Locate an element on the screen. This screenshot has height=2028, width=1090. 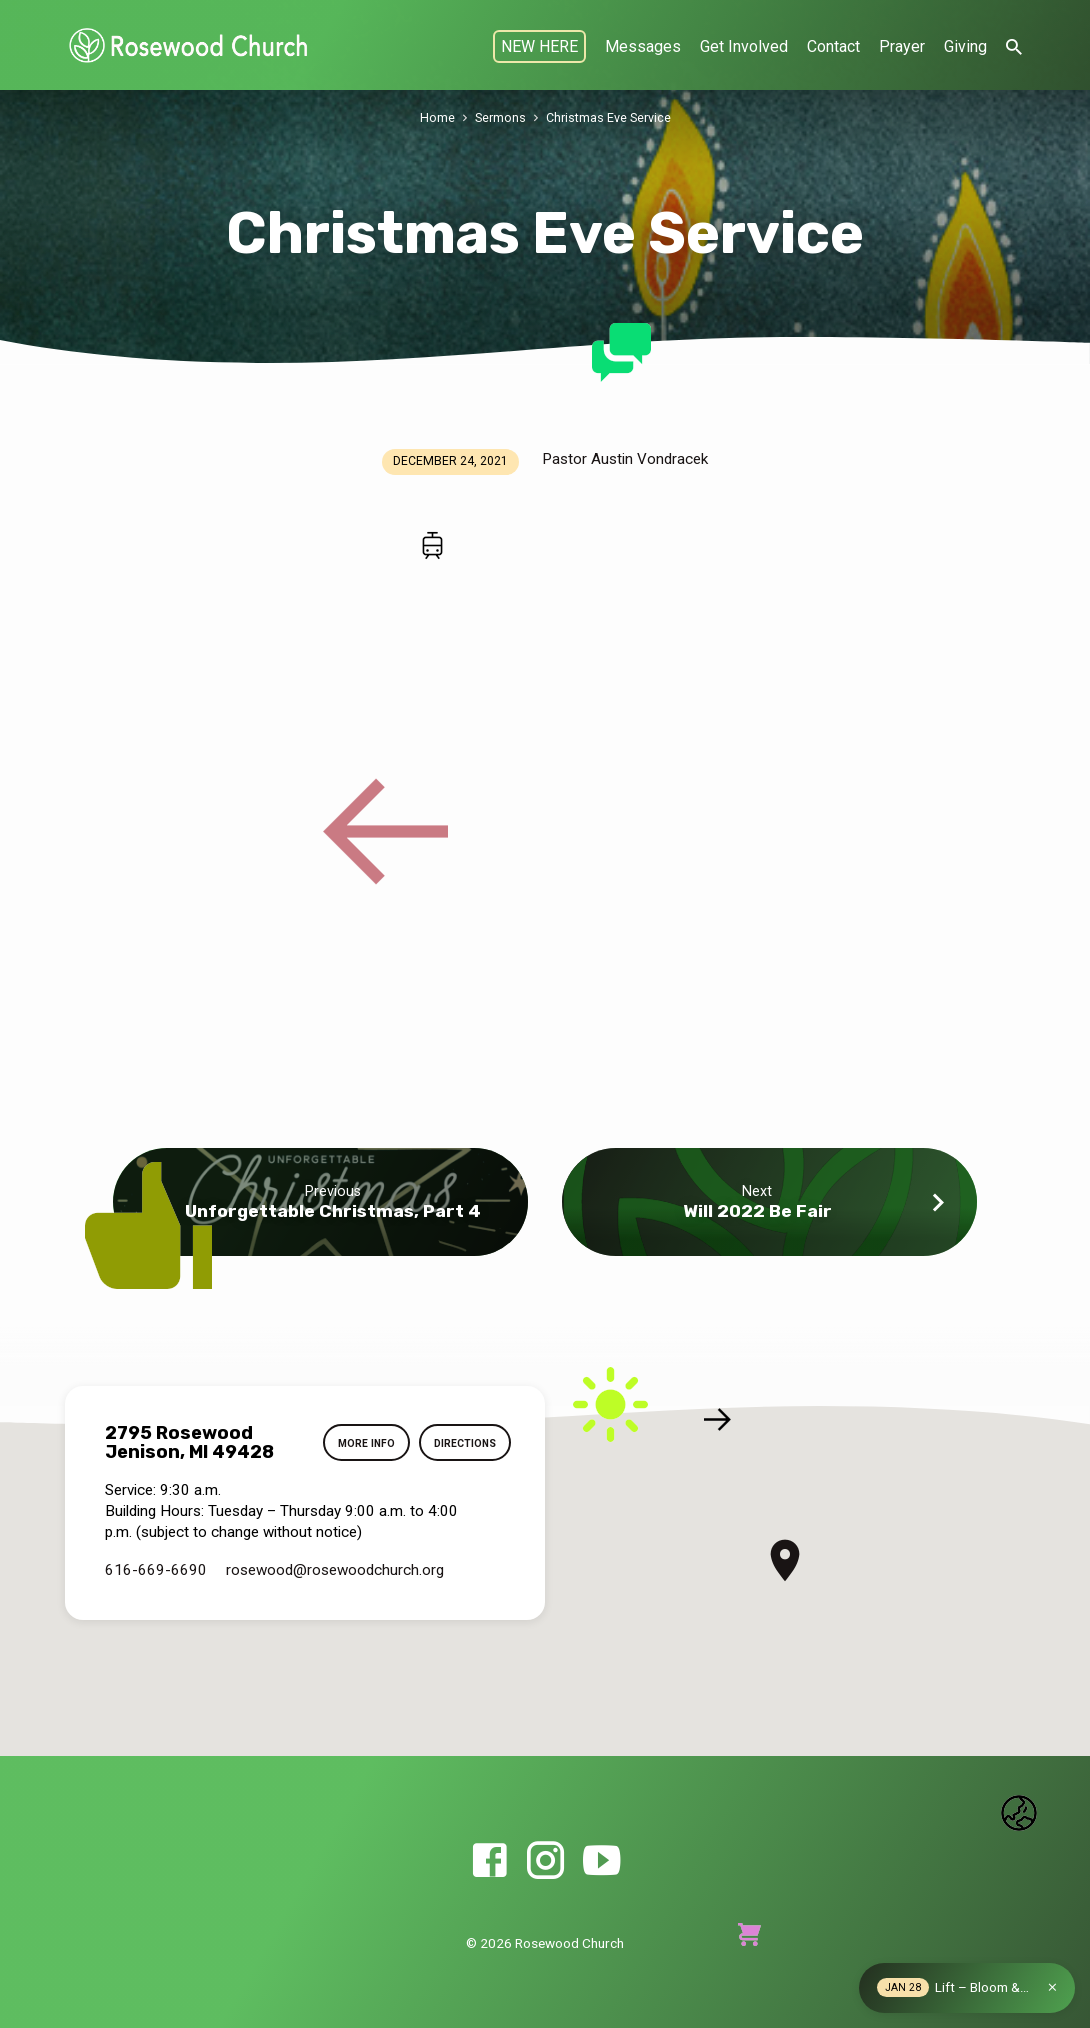
go back to the previous page is located at coordinates (385, 831).